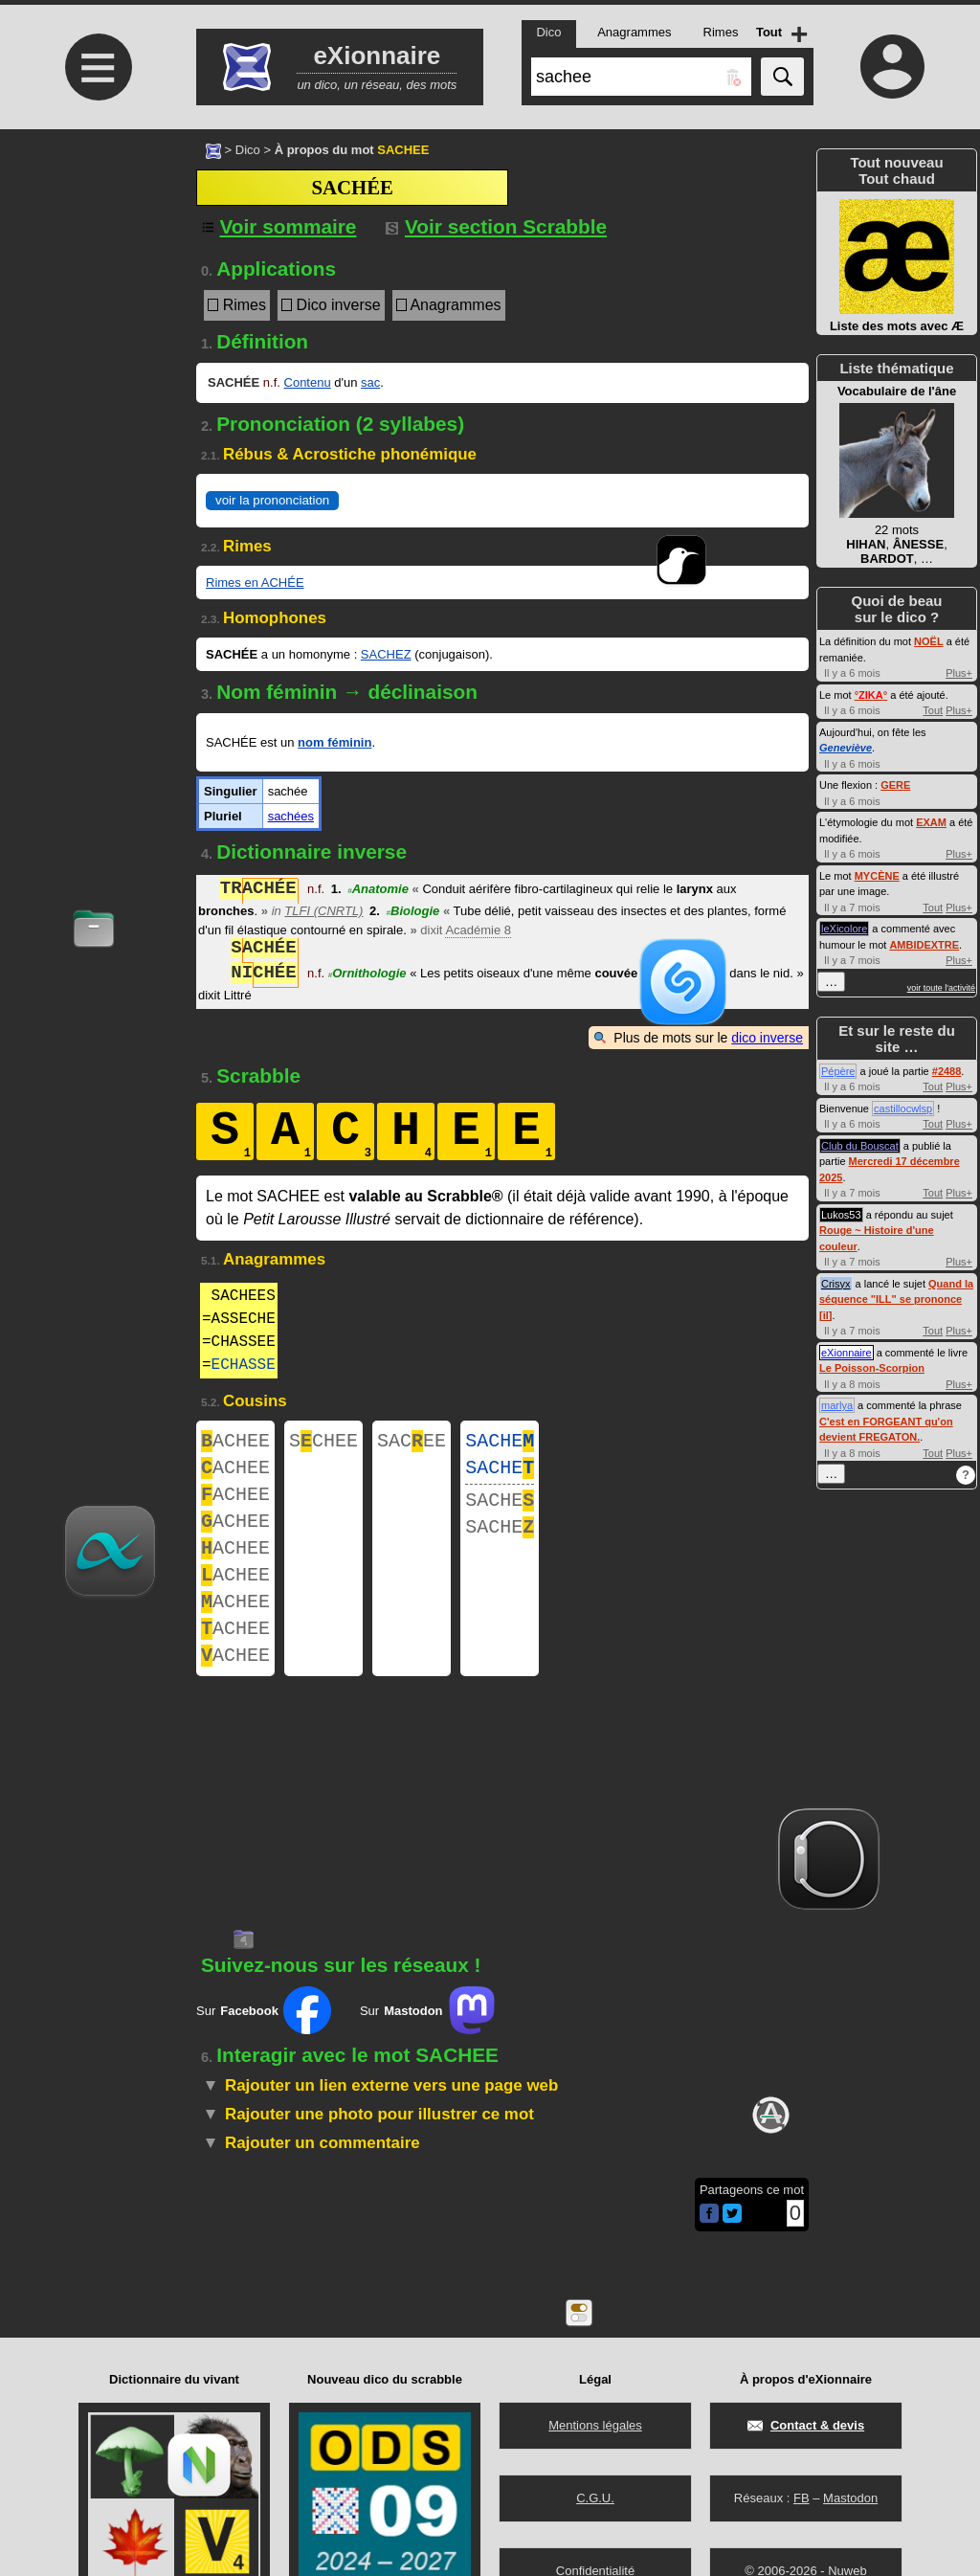  Describe the element at coordinates (681, 560) in the screenshot. I see `open cinny matrix messaging client` at that location.